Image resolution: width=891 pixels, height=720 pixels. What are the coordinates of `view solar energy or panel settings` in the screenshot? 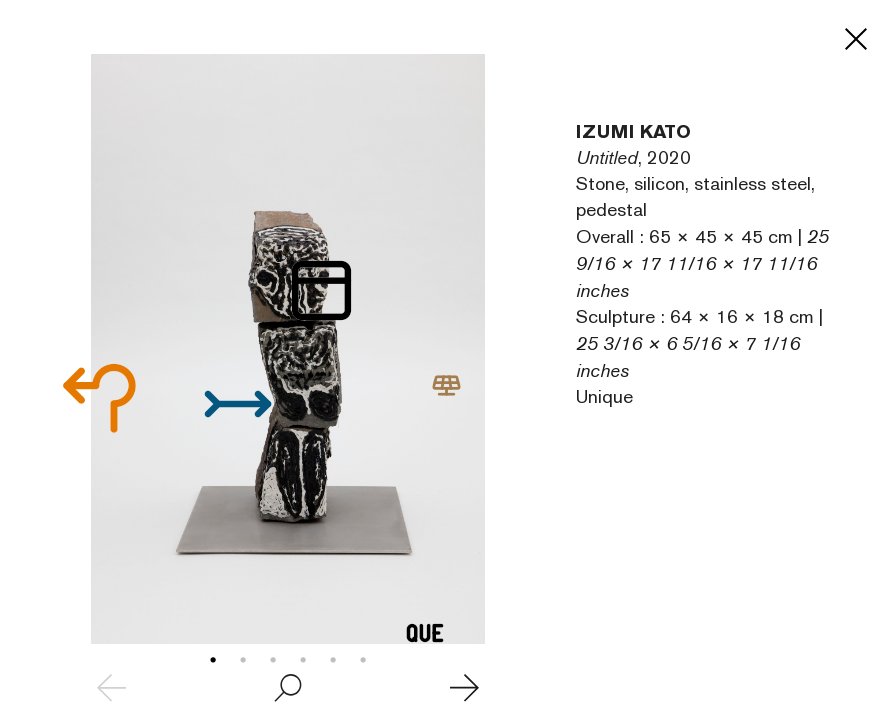 It's located at (446, 385).